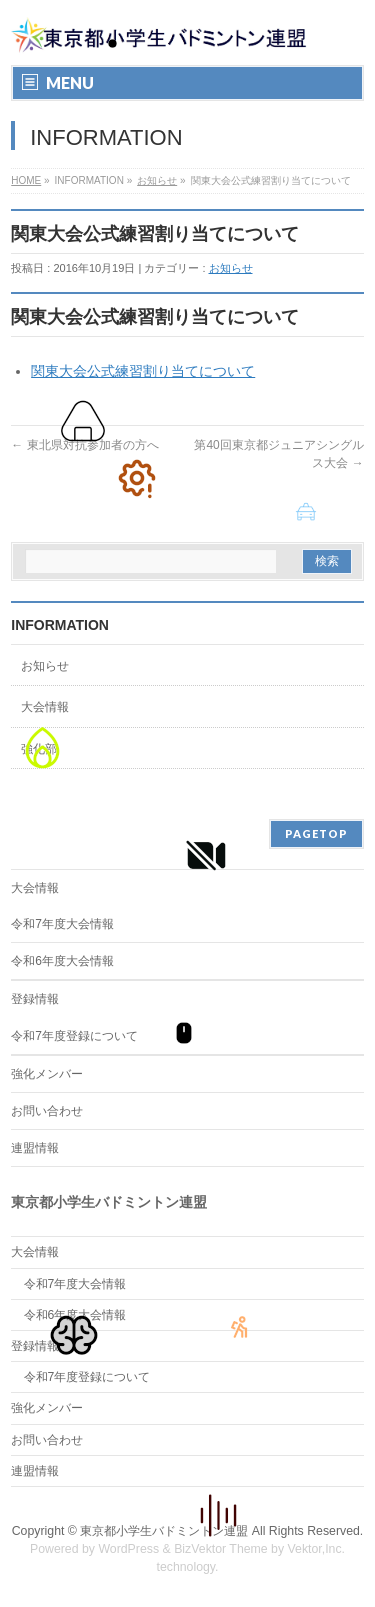 Image resolution: width=375 pixels, height=1607 pixels. What do you see at coordinates (240, 1327) in the screenshot?
I see `access hiking trails or outdoor activities` at bounding box center [240, 1327].